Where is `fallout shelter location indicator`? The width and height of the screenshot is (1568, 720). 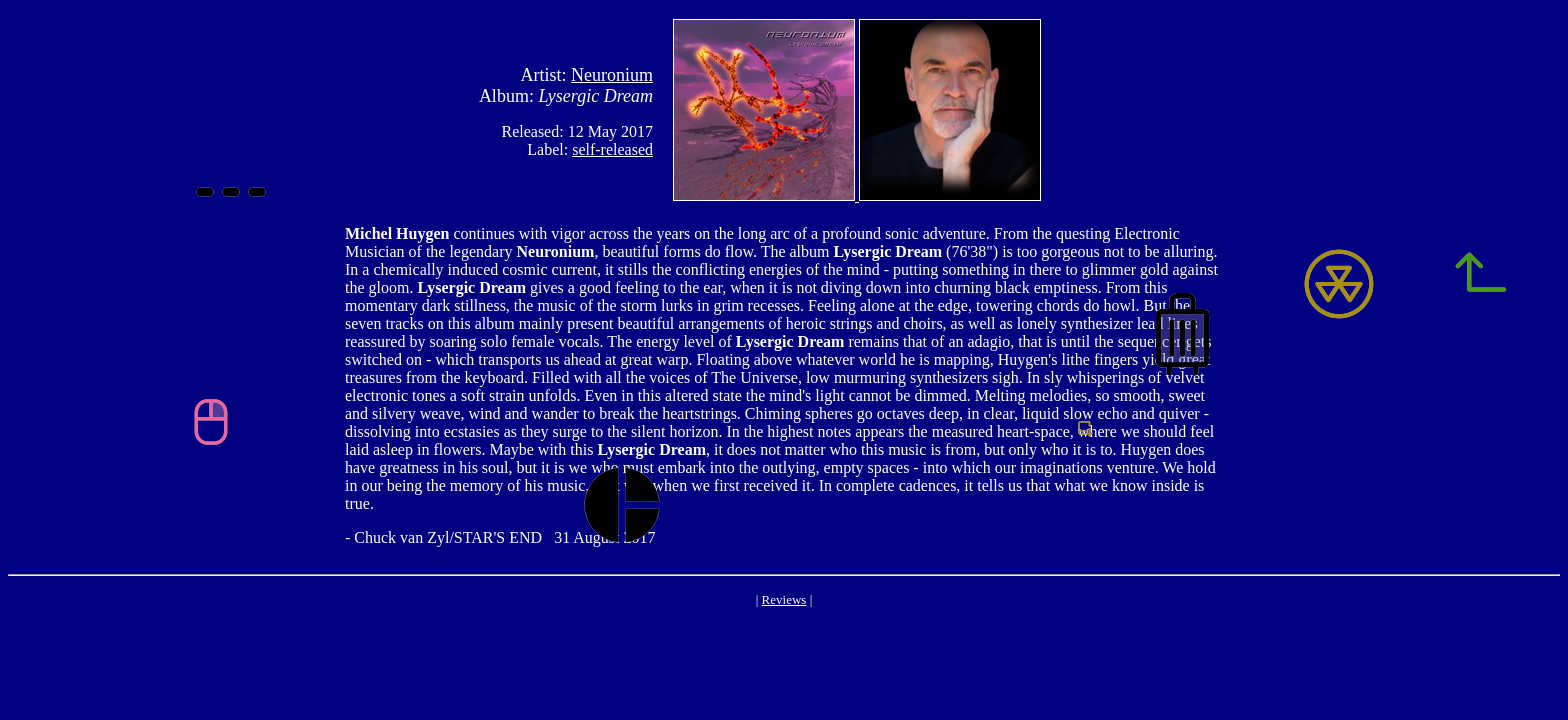
fallout shelter location indicator is located at coordinates (1339, 284).